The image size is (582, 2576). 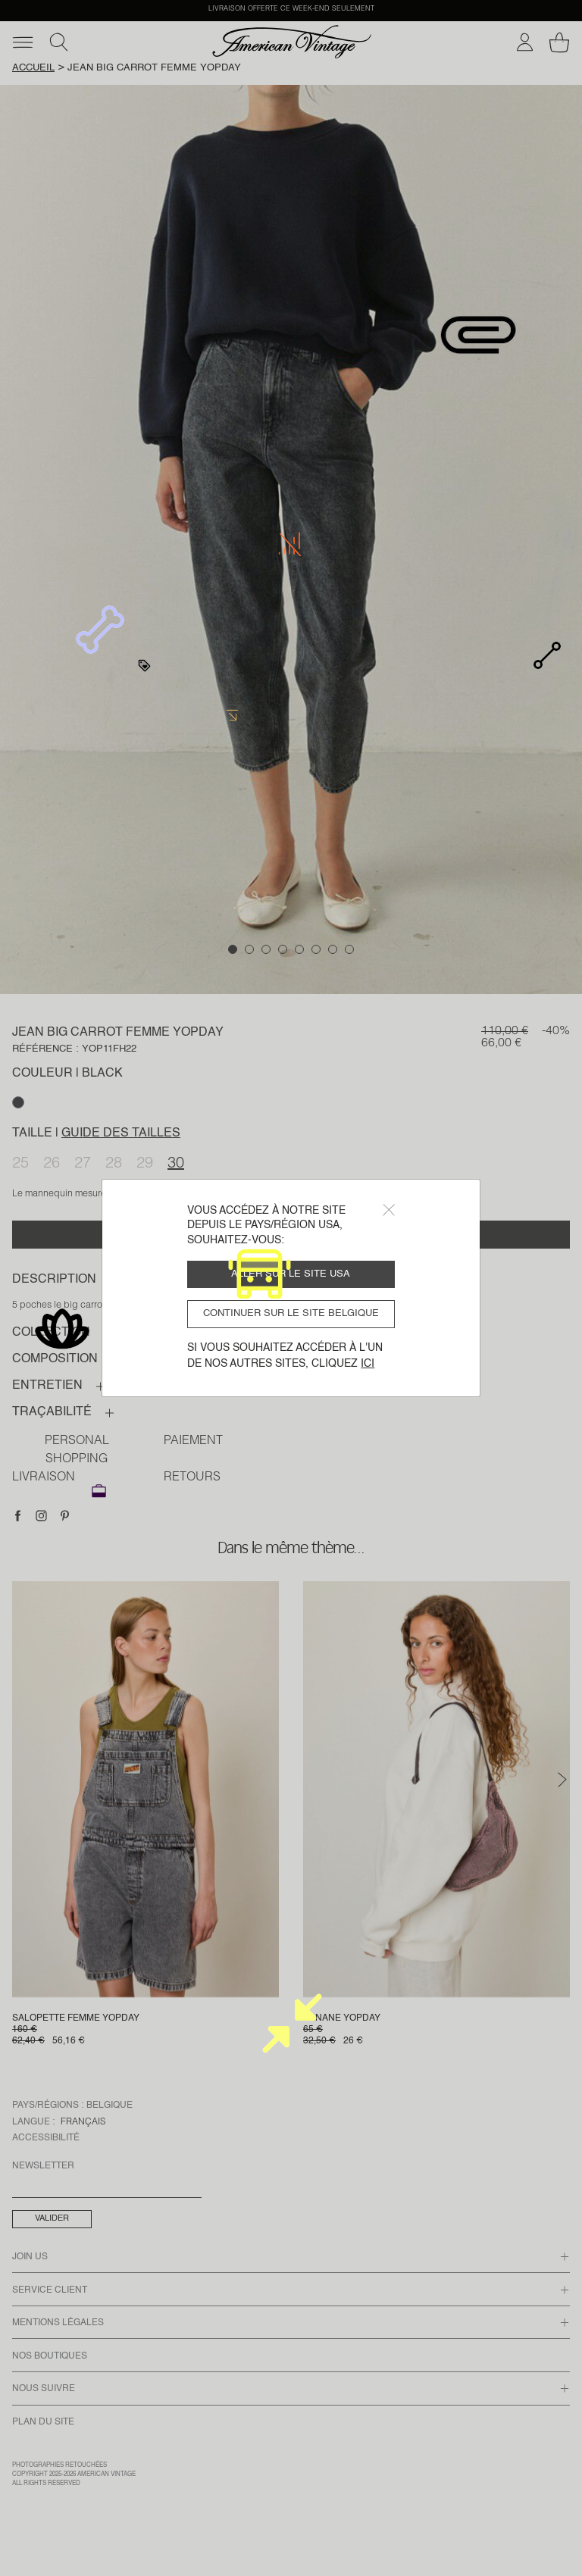 What do you see at coordinates (99, 1491) in the screenshot?
I see `access travel or trip planning features` at bounding box center [99, 1491].